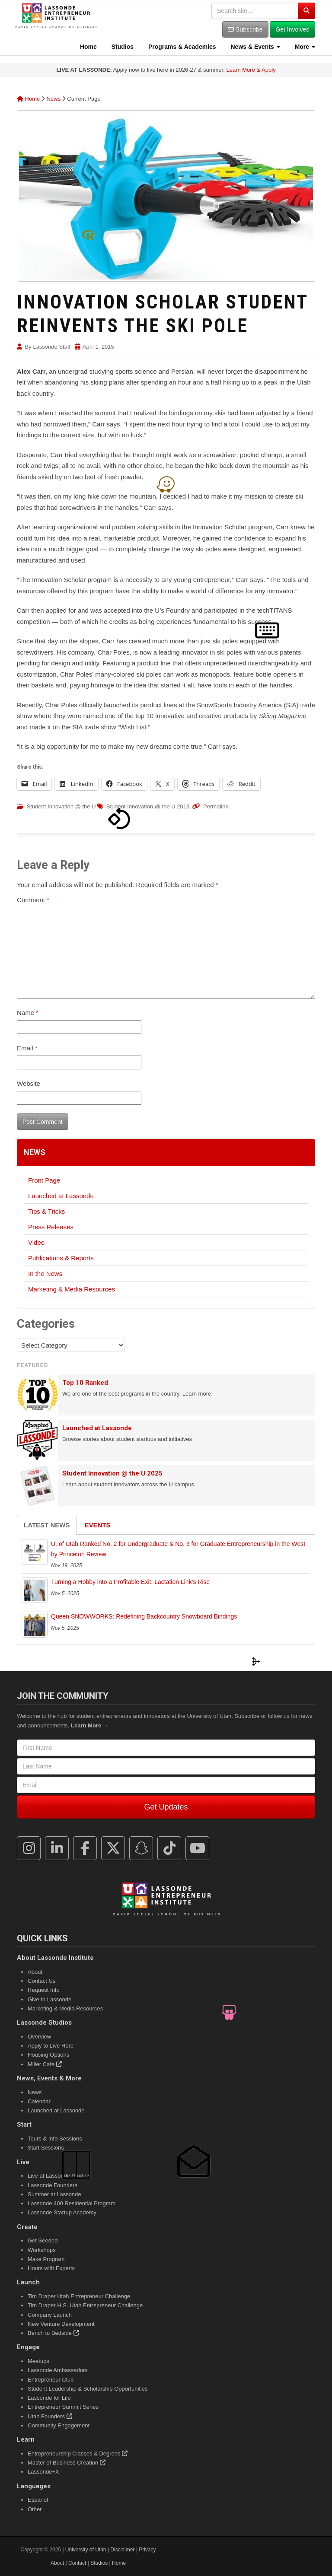  What do you see at coordinates (229, 2013) in the screenshot?
I see `open slideshare` at bounding box center [229, 2013].